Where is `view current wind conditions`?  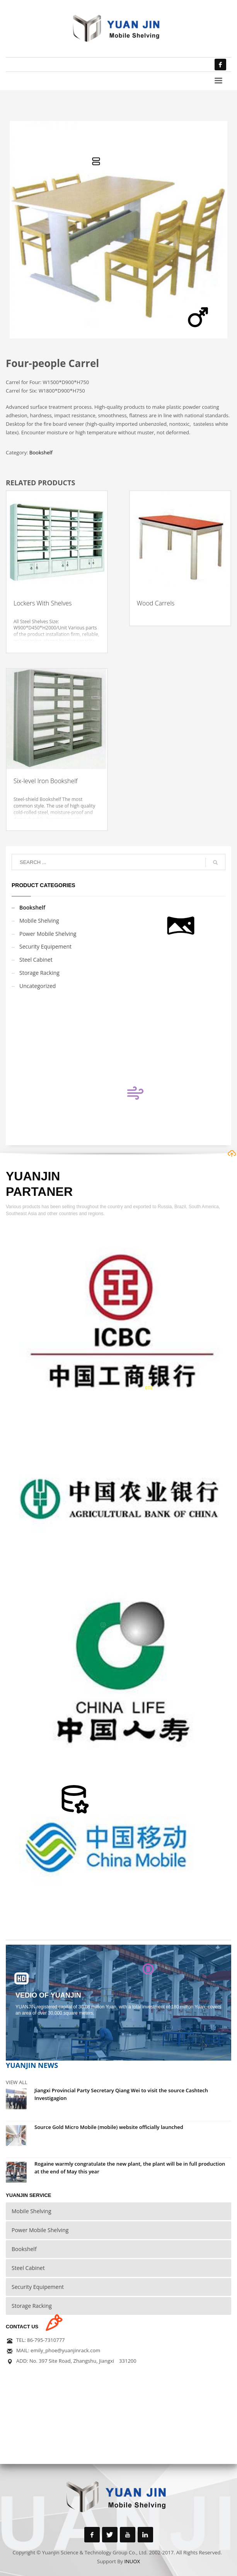
view current wind conditions is located at coordinates (135, 1093).